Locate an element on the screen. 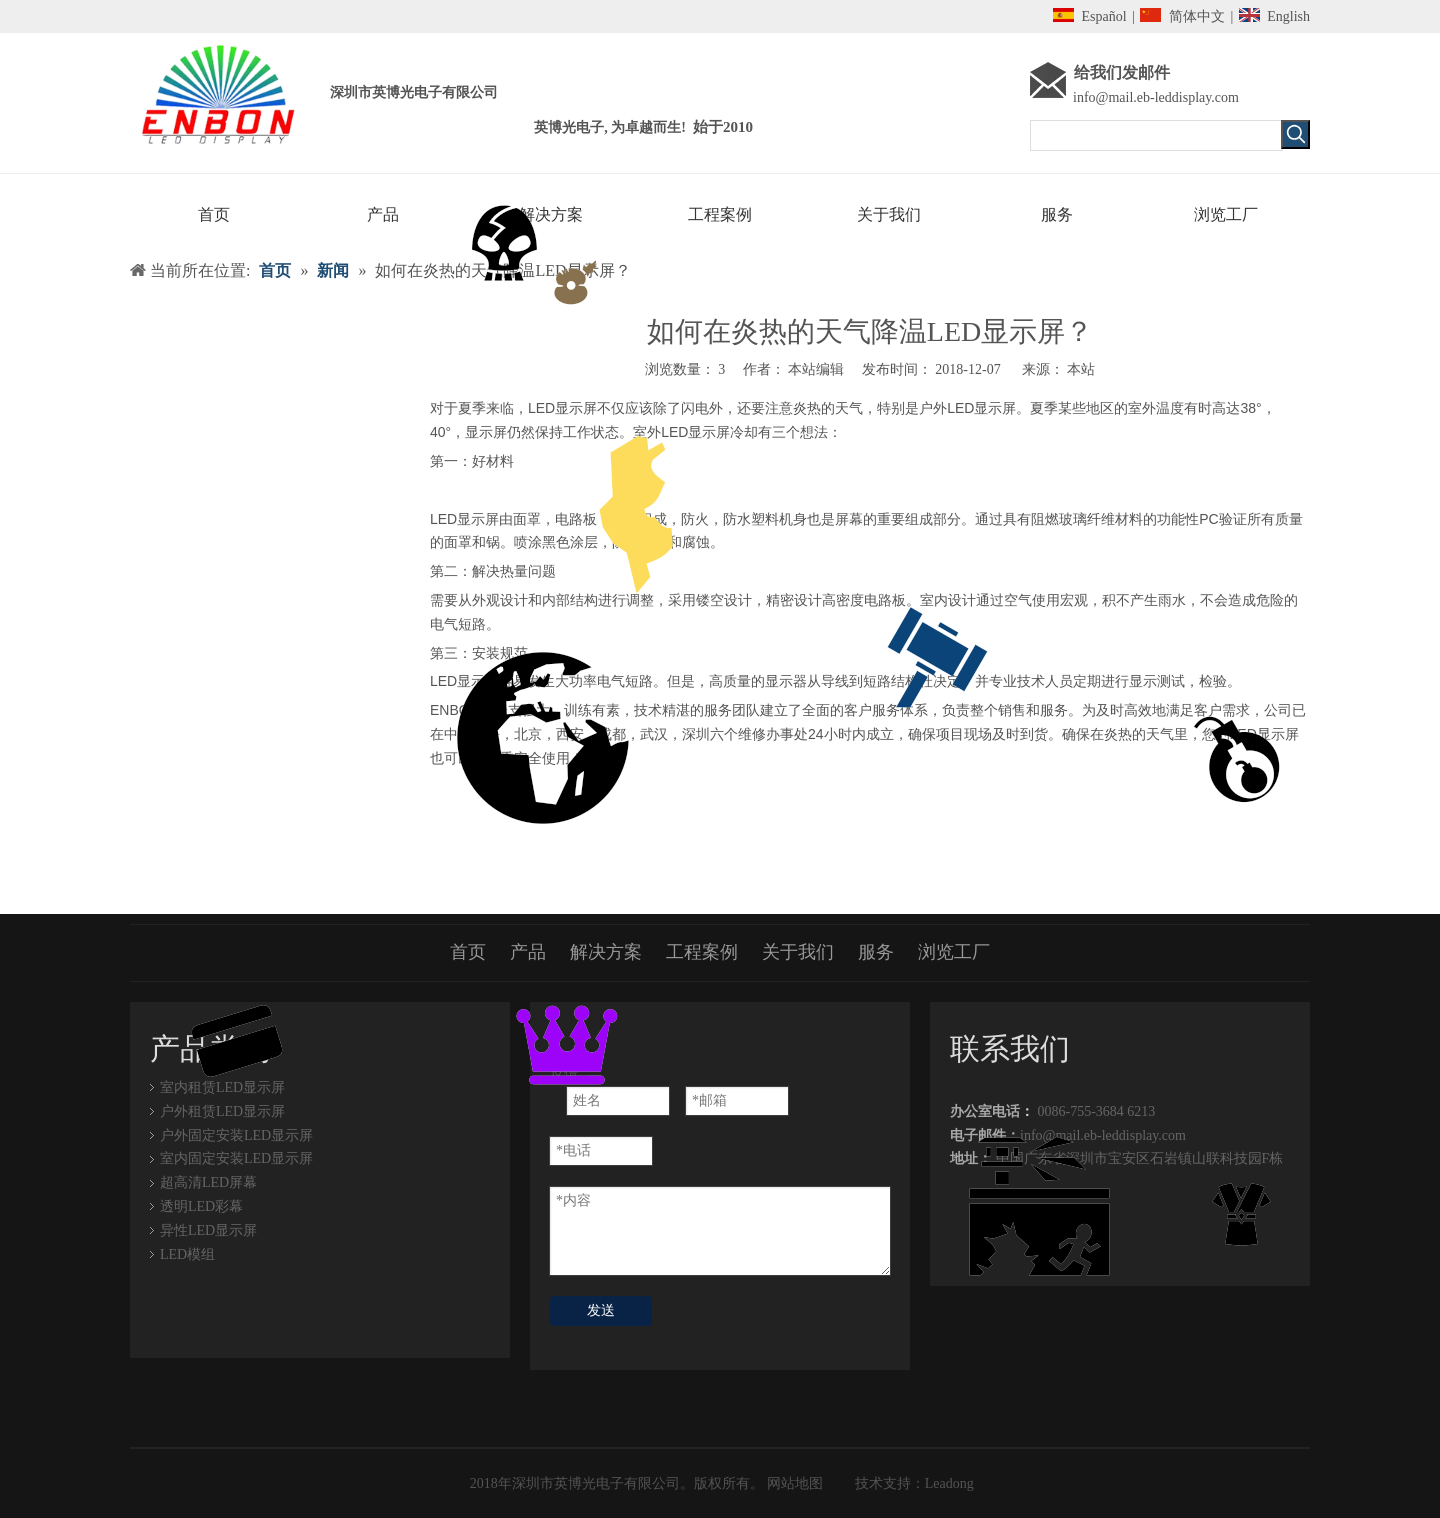 This screenshot has width=1440, height=1518. deploy cluster bomb weapon in game is located at coordinates (1237, 760).